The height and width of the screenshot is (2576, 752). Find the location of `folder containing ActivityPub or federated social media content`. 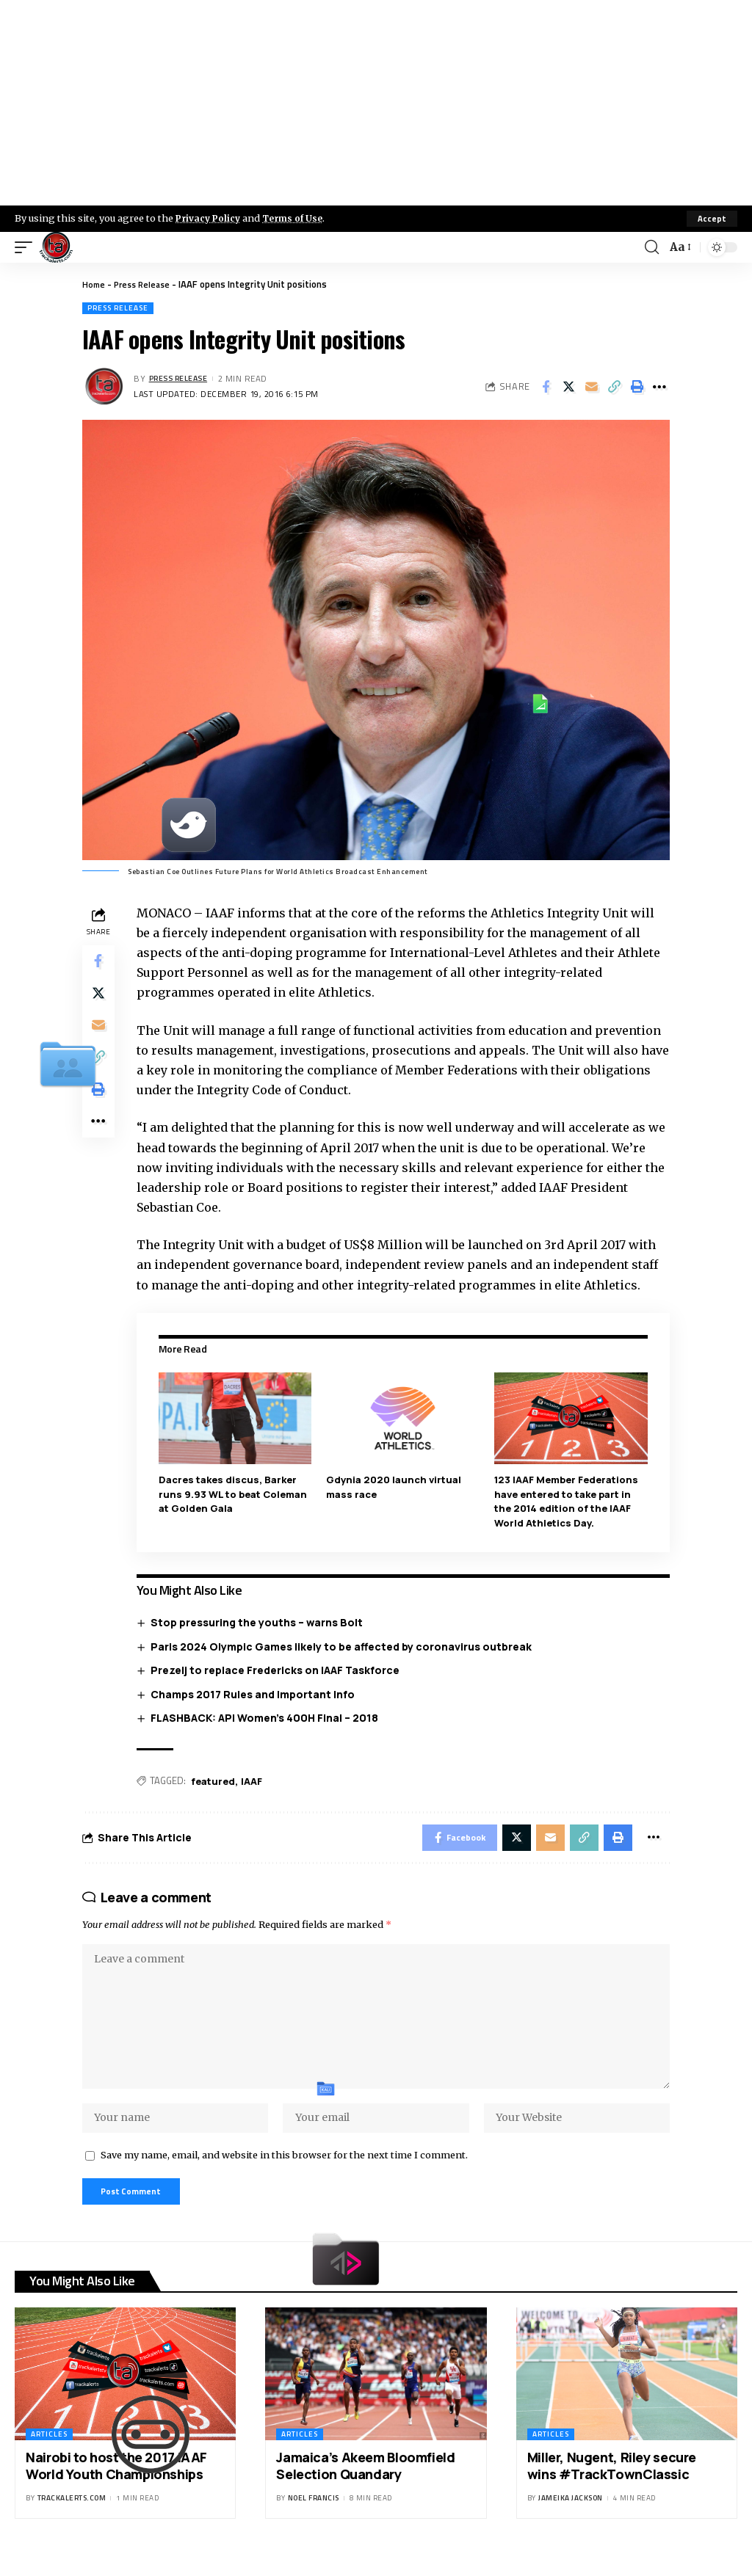

folder containing ActivityPub or federated social media content is located at coordinates (345, 2260).